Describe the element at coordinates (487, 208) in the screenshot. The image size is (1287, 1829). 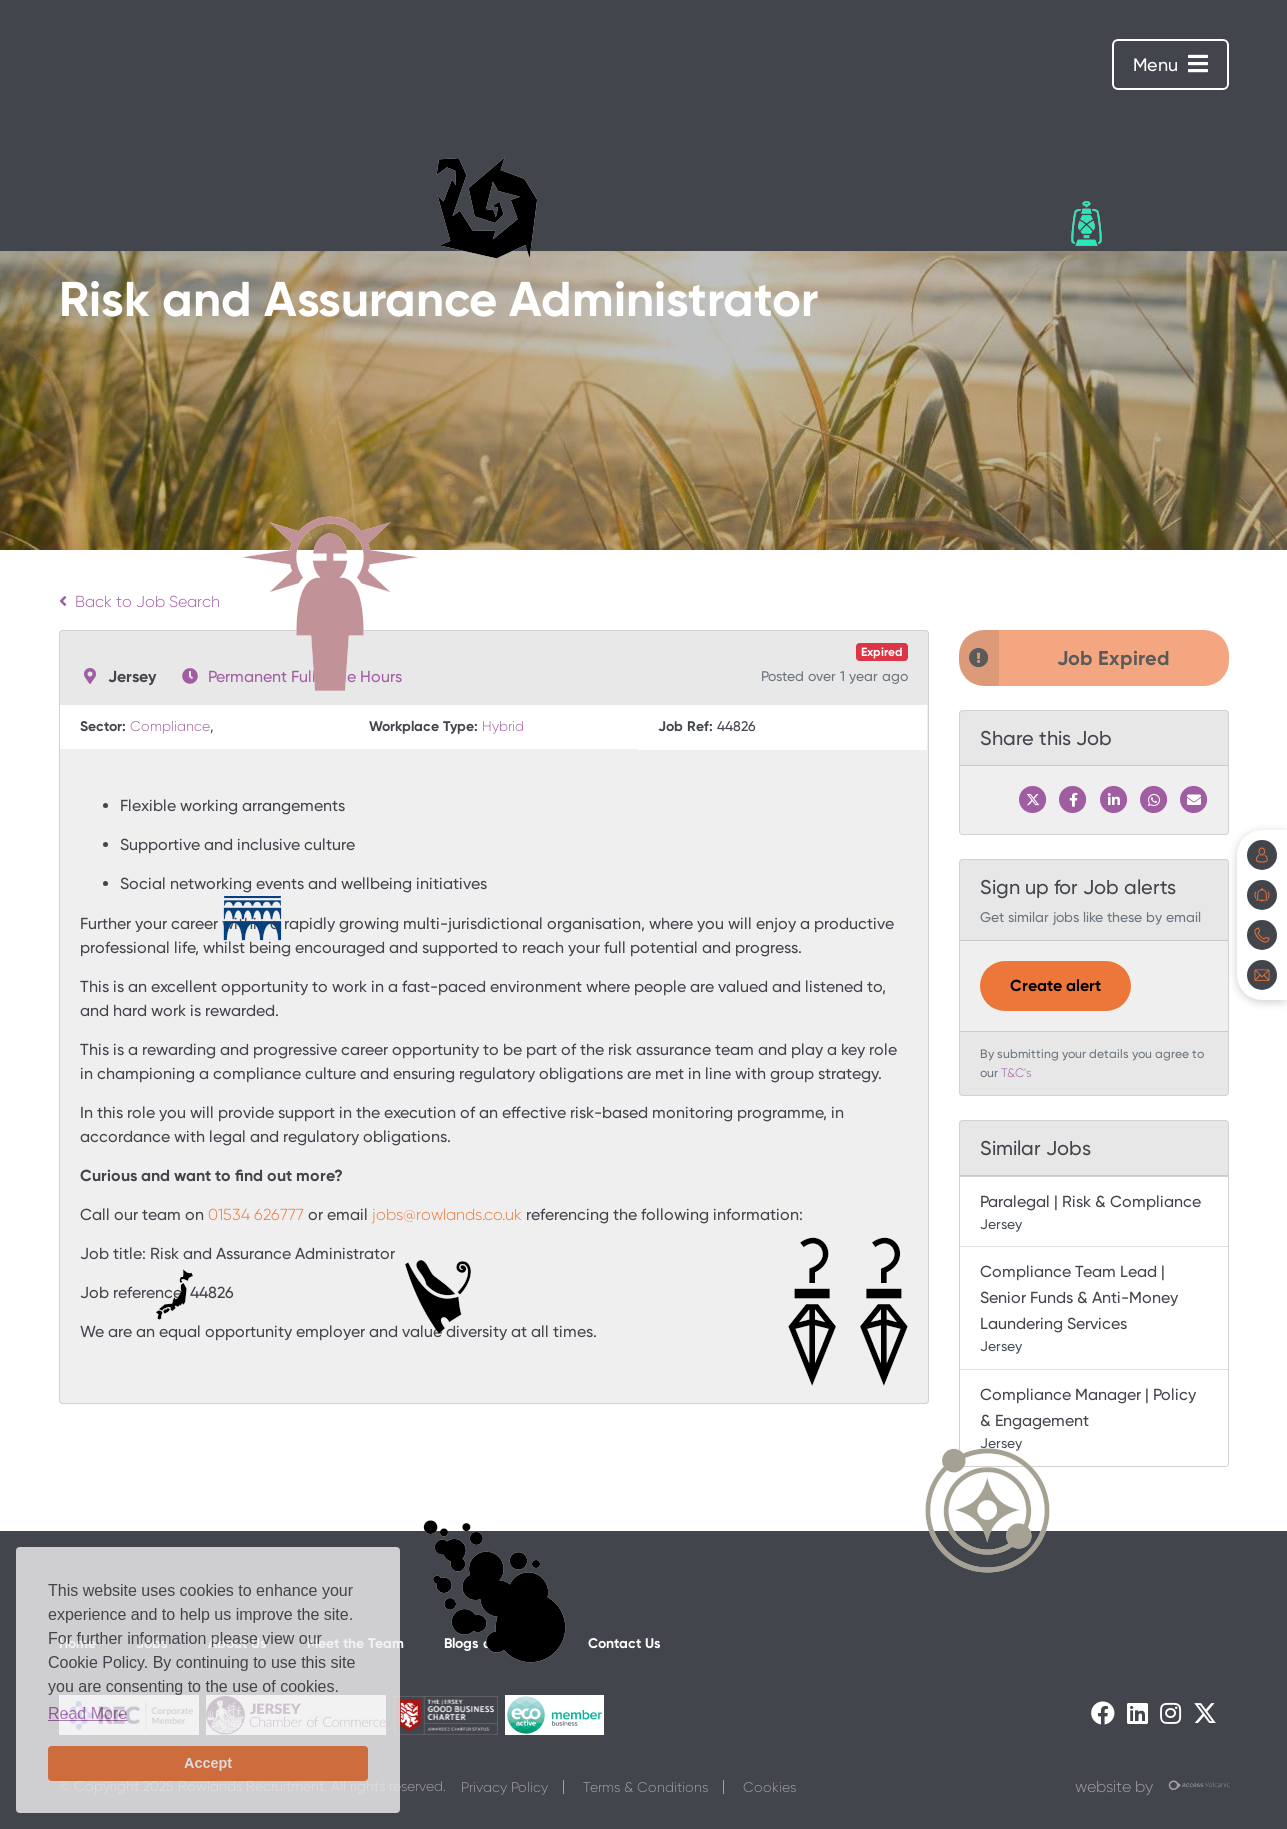
I see `represents a tentacle monster or creature ability in a game` at that location.